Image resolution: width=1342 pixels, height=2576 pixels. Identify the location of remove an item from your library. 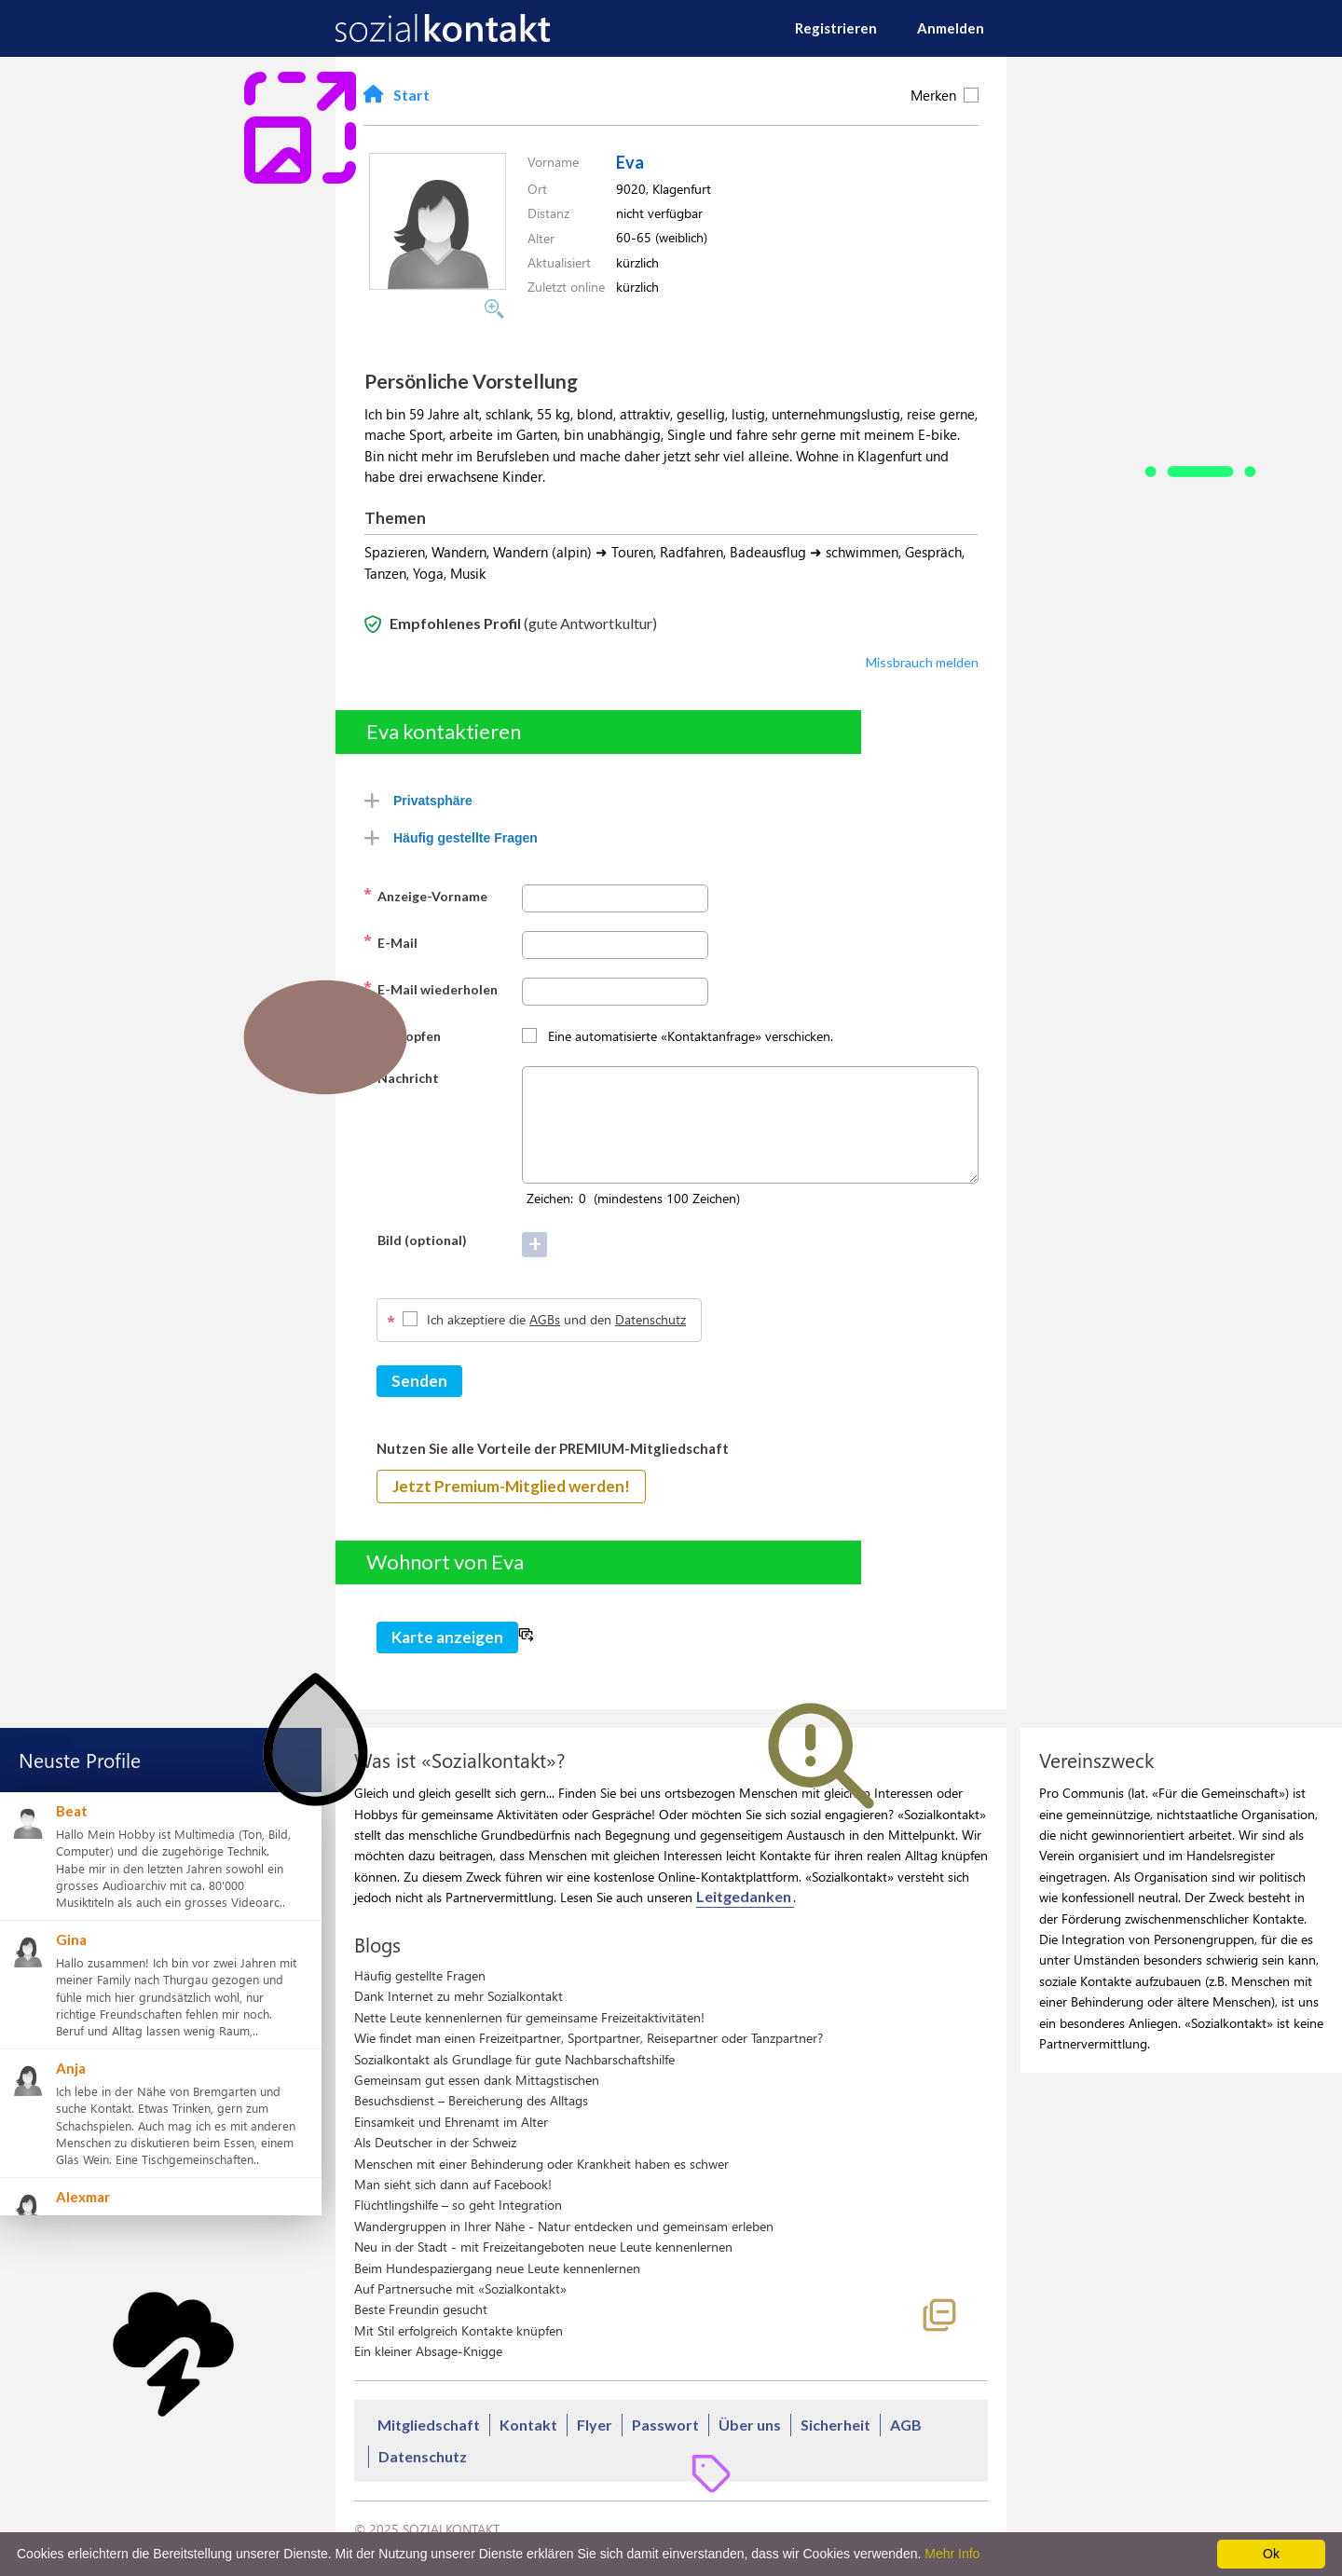
(939, 2315).